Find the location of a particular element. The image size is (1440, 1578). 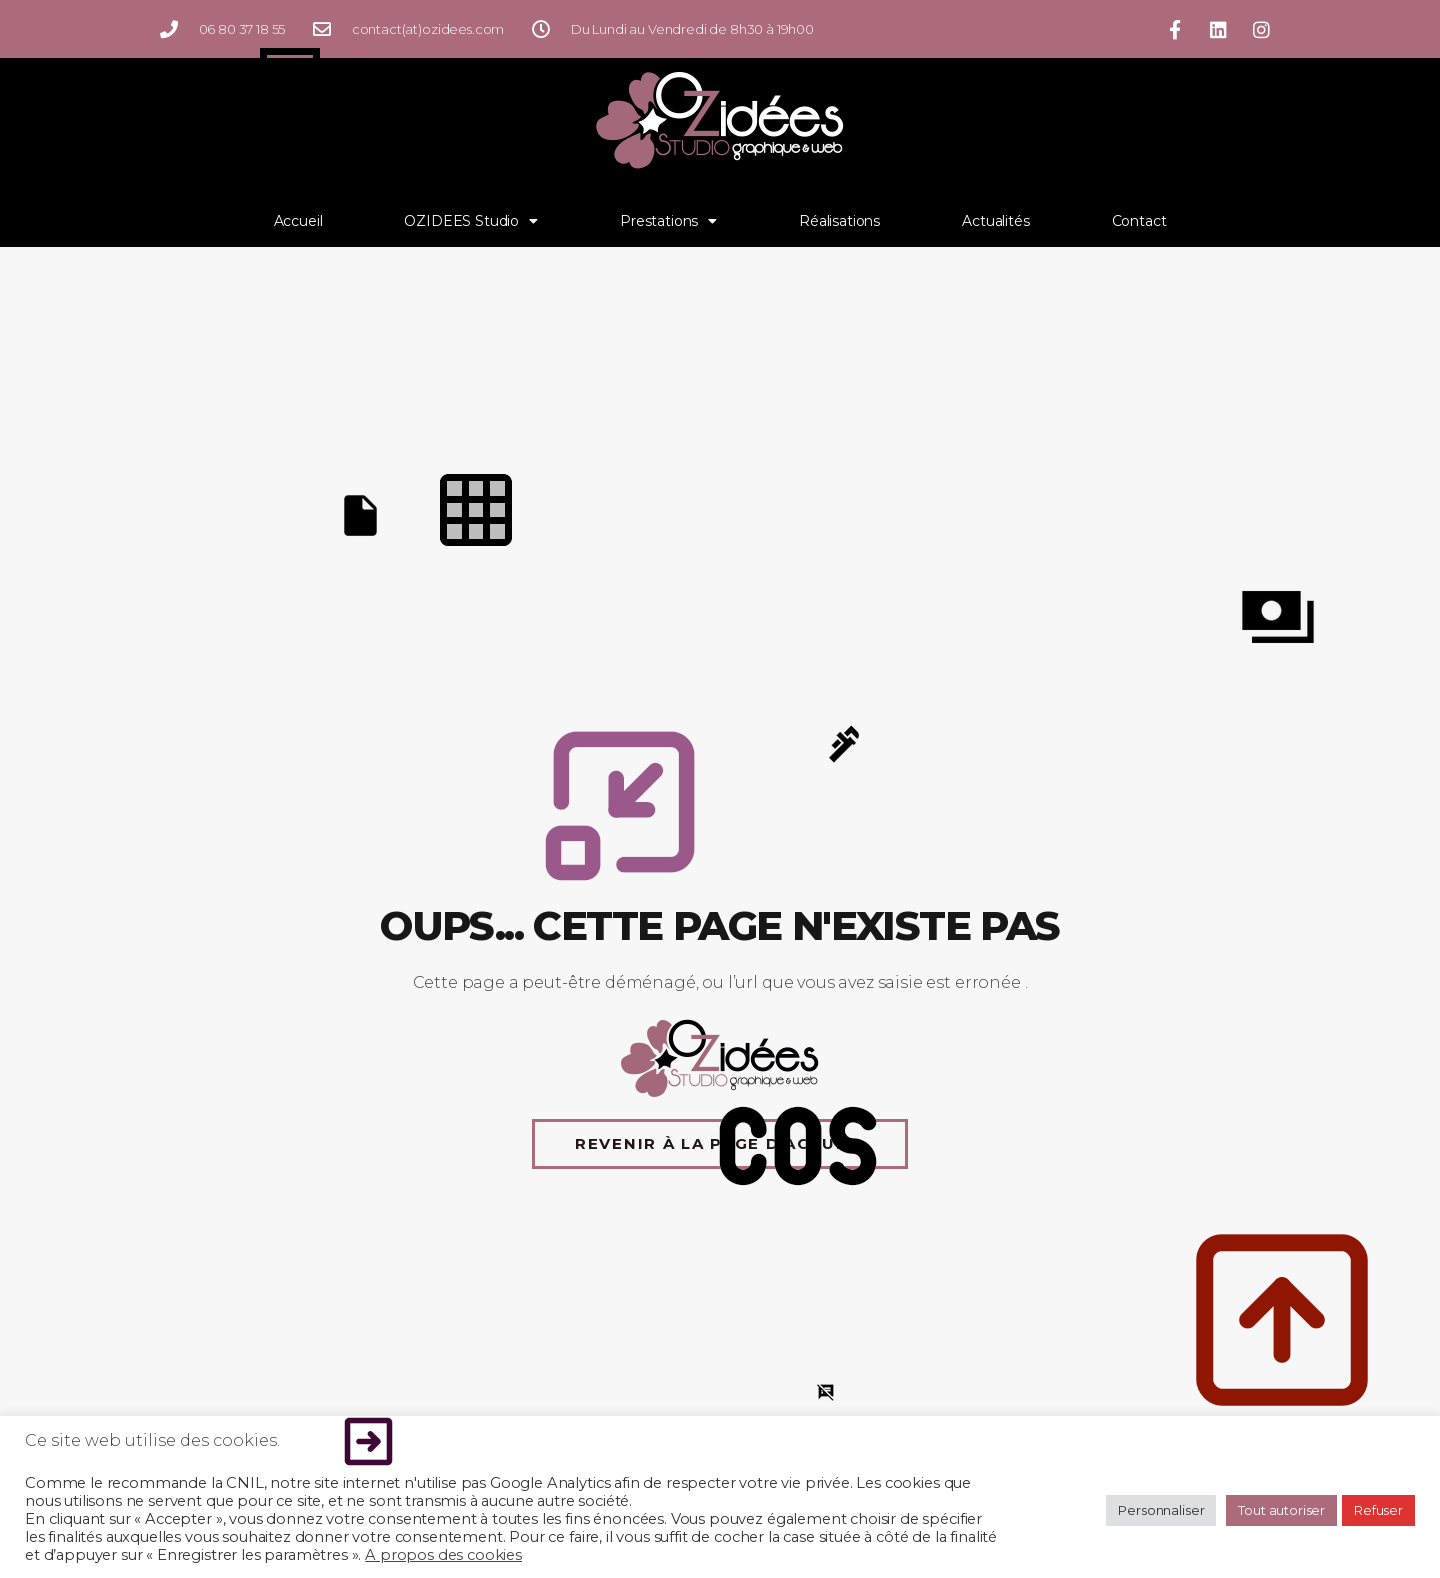

mute or disable speaker notes is located at coordinates (826, 1392).